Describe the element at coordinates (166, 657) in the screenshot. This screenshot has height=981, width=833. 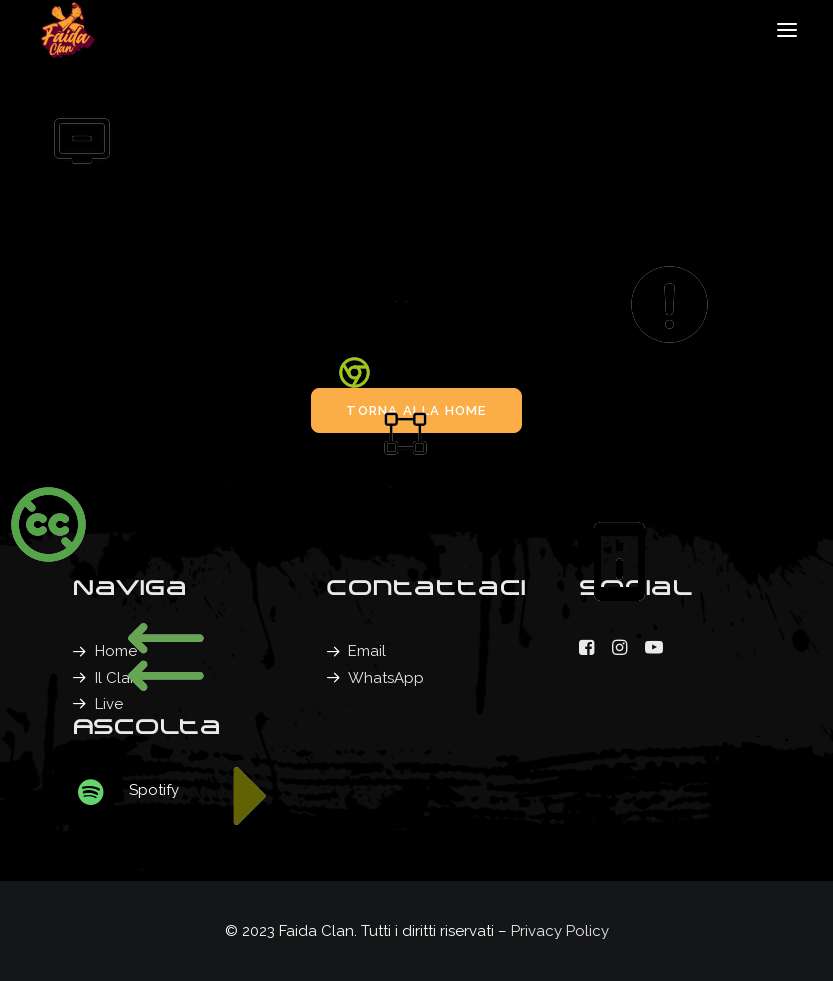
I see `move items to the left` at that location.